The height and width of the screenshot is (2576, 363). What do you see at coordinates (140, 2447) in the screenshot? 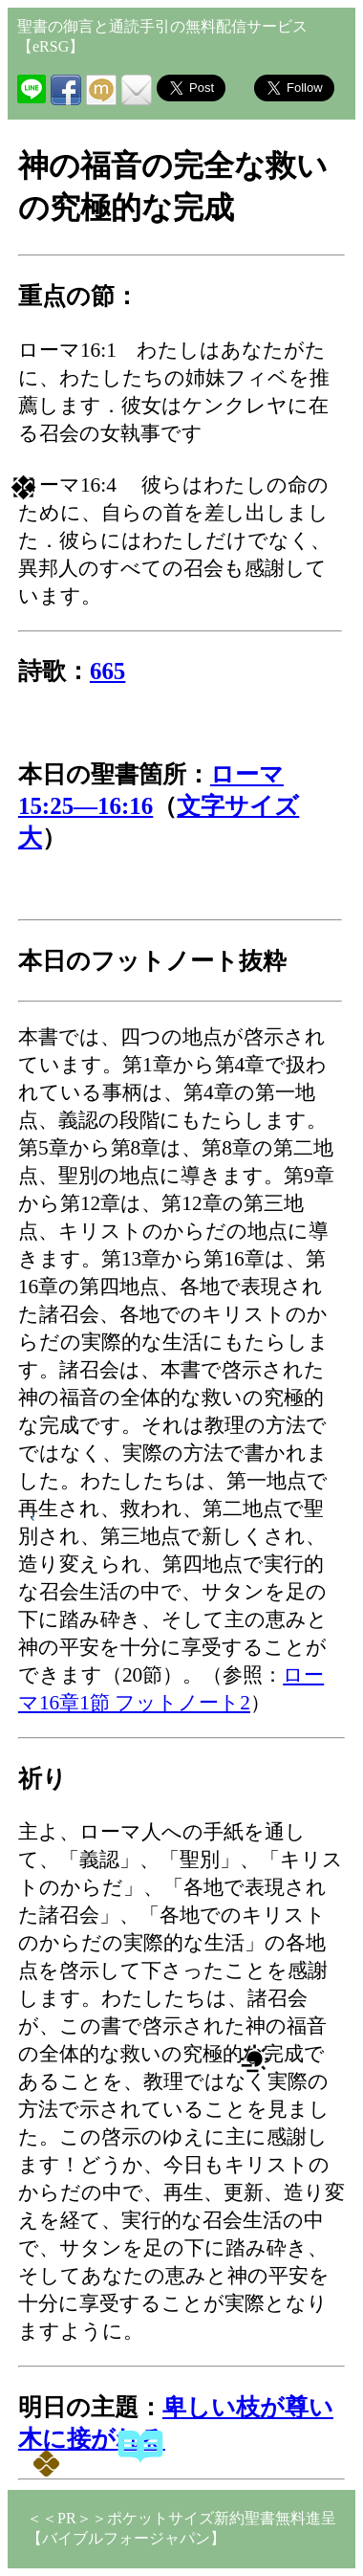
I see `view readme documentation` at bounding box center [140, 2447].